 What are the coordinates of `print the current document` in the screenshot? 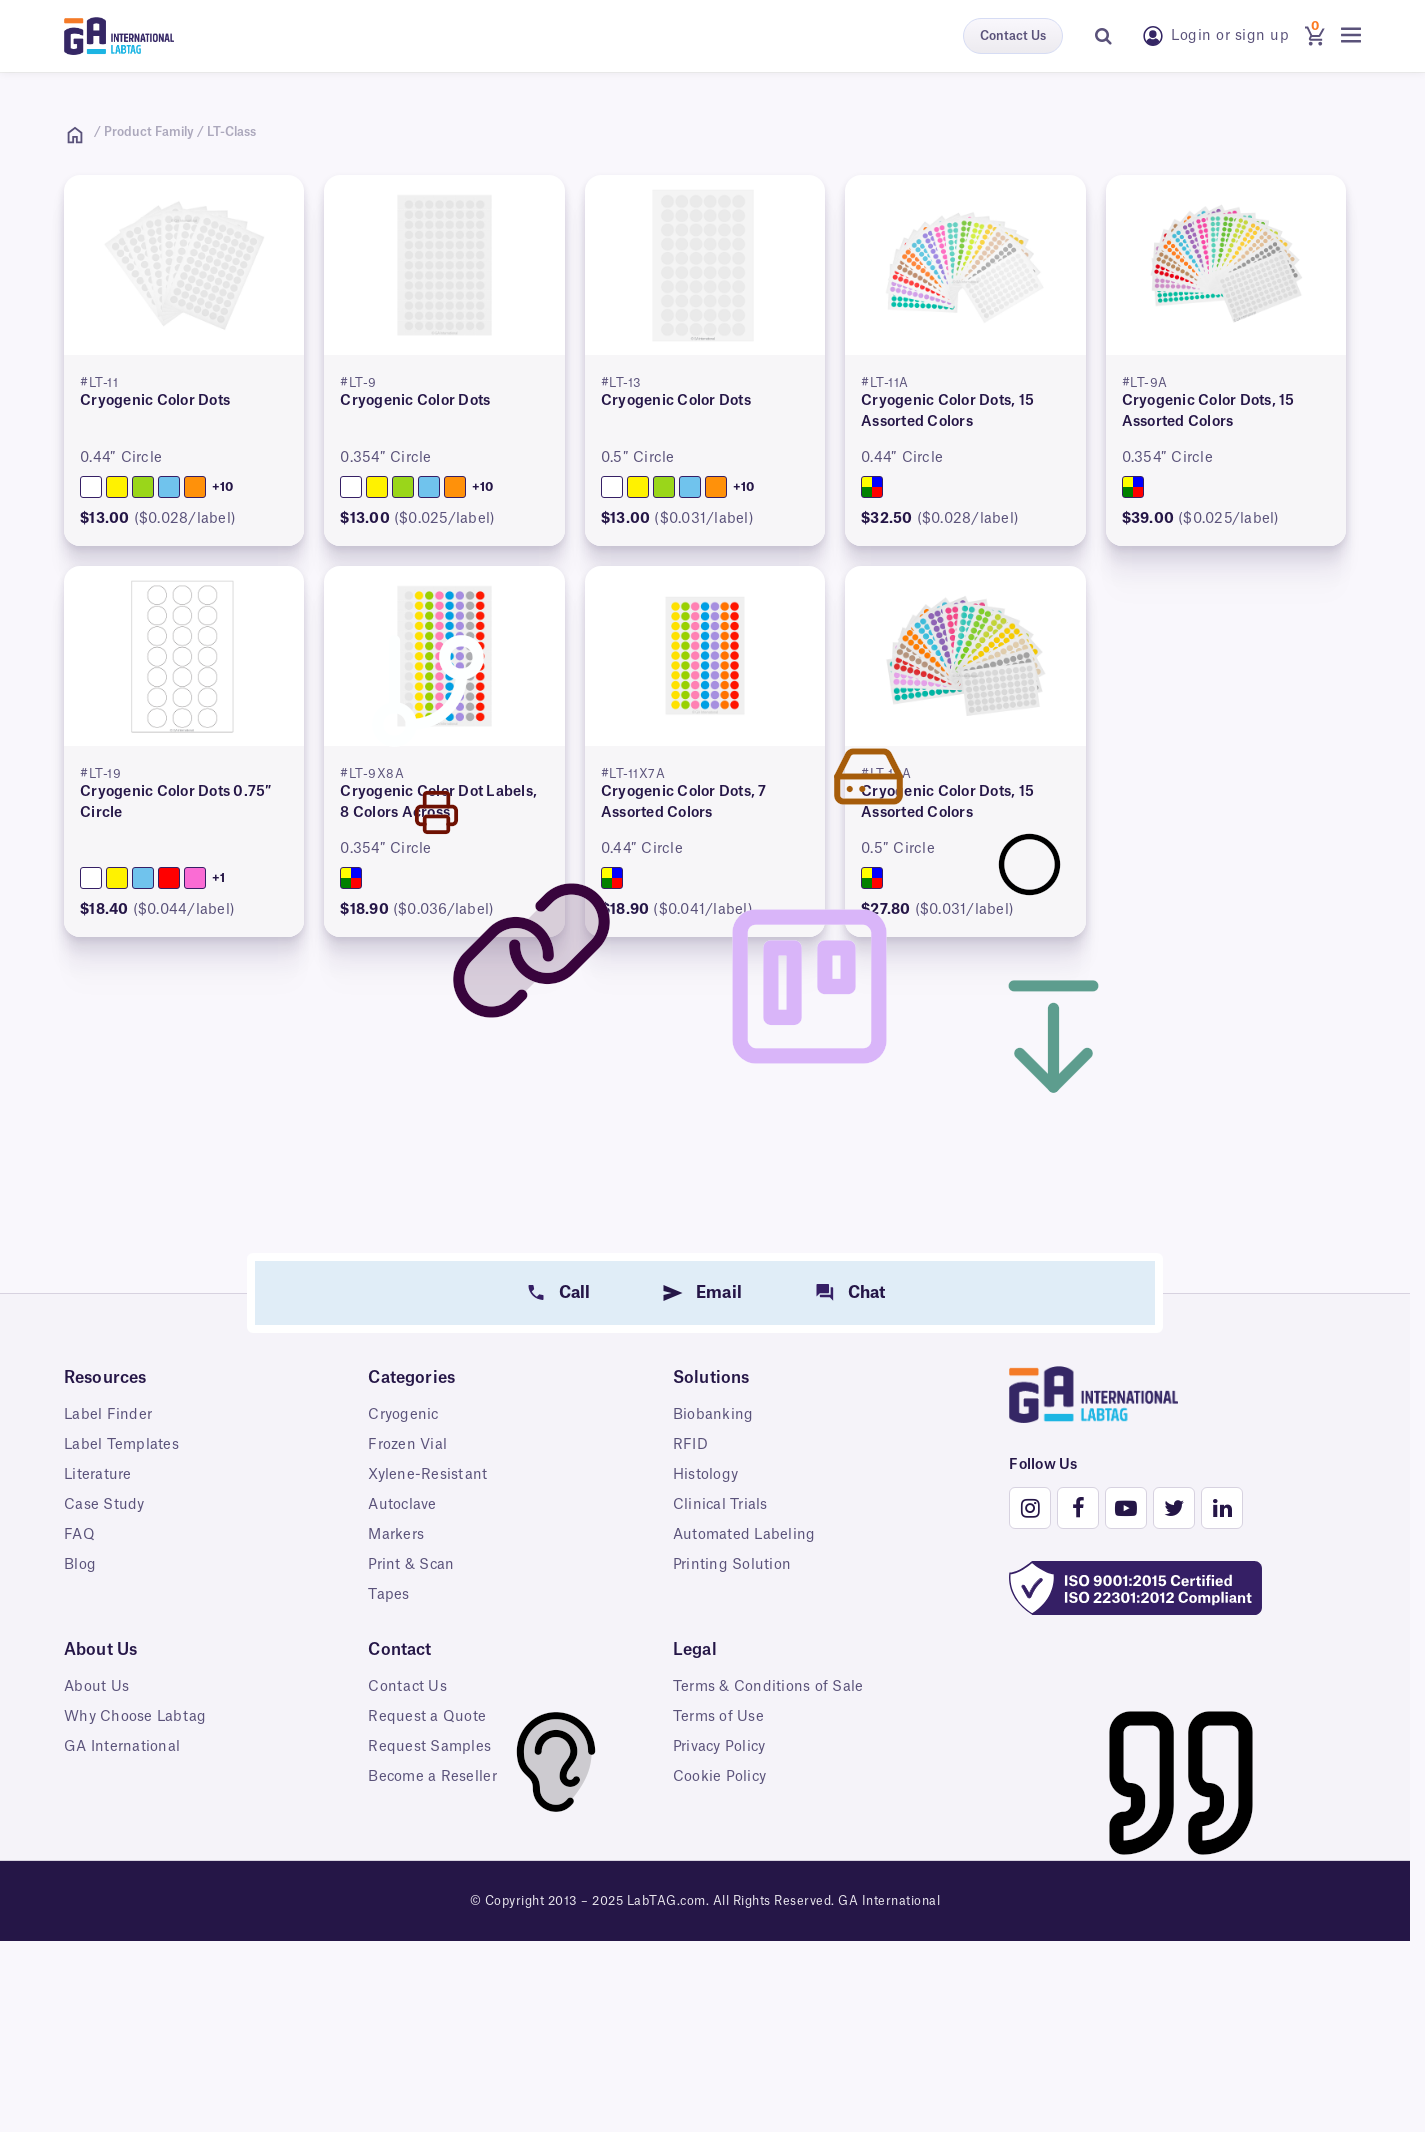 It's located at (436, 812).